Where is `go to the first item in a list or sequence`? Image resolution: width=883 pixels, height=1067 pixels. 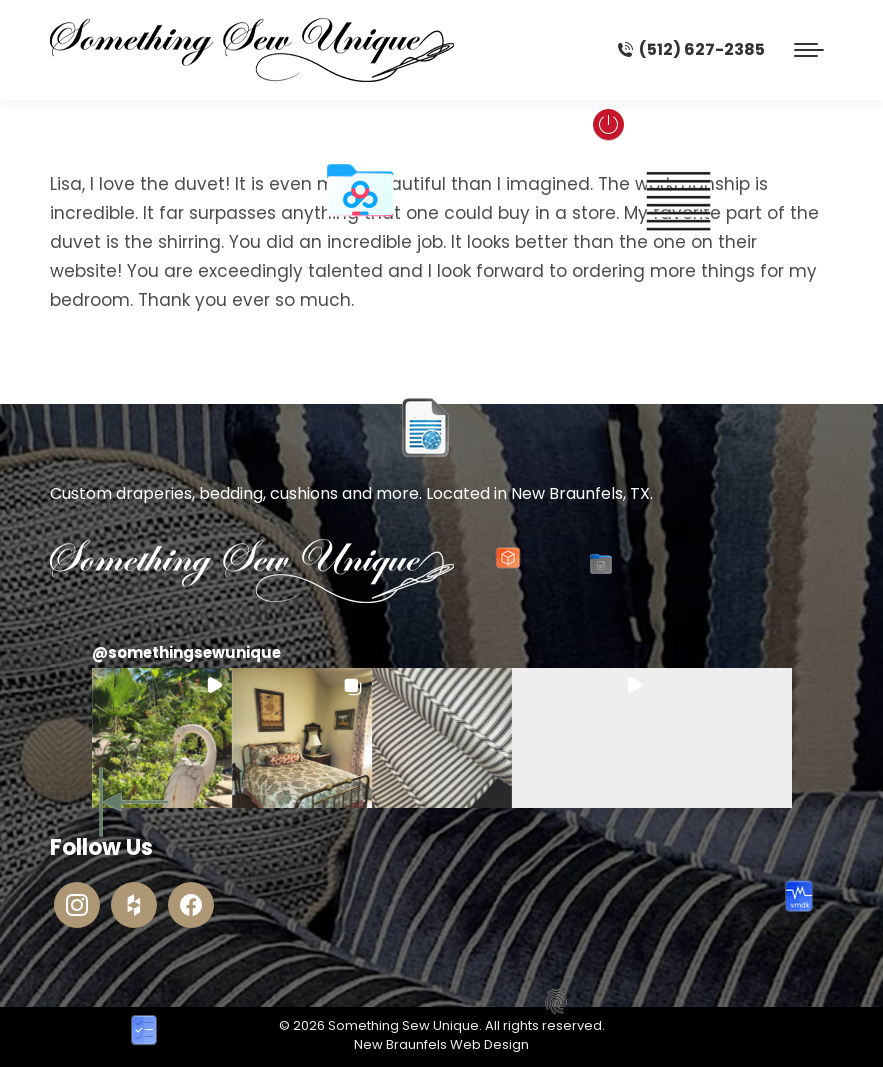 go to the first item in a list or sequence is located at coordinates (134, 802).